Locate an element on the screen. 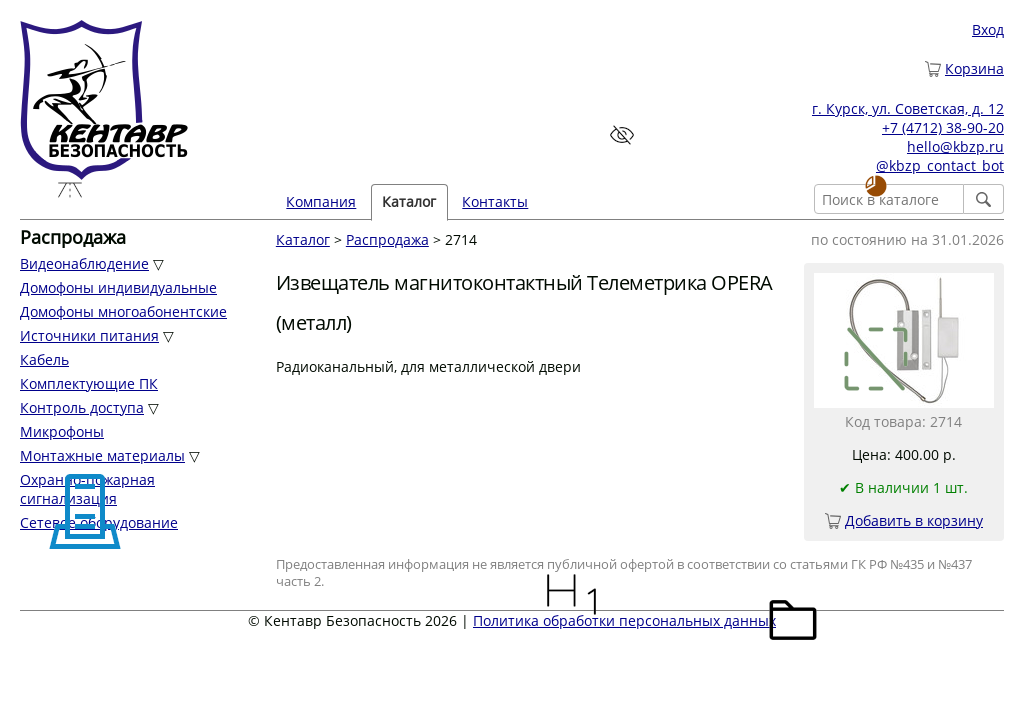 The width and height of the screenshot is (1024, 720). view directions or navigation is located at coordinates (70, 190).